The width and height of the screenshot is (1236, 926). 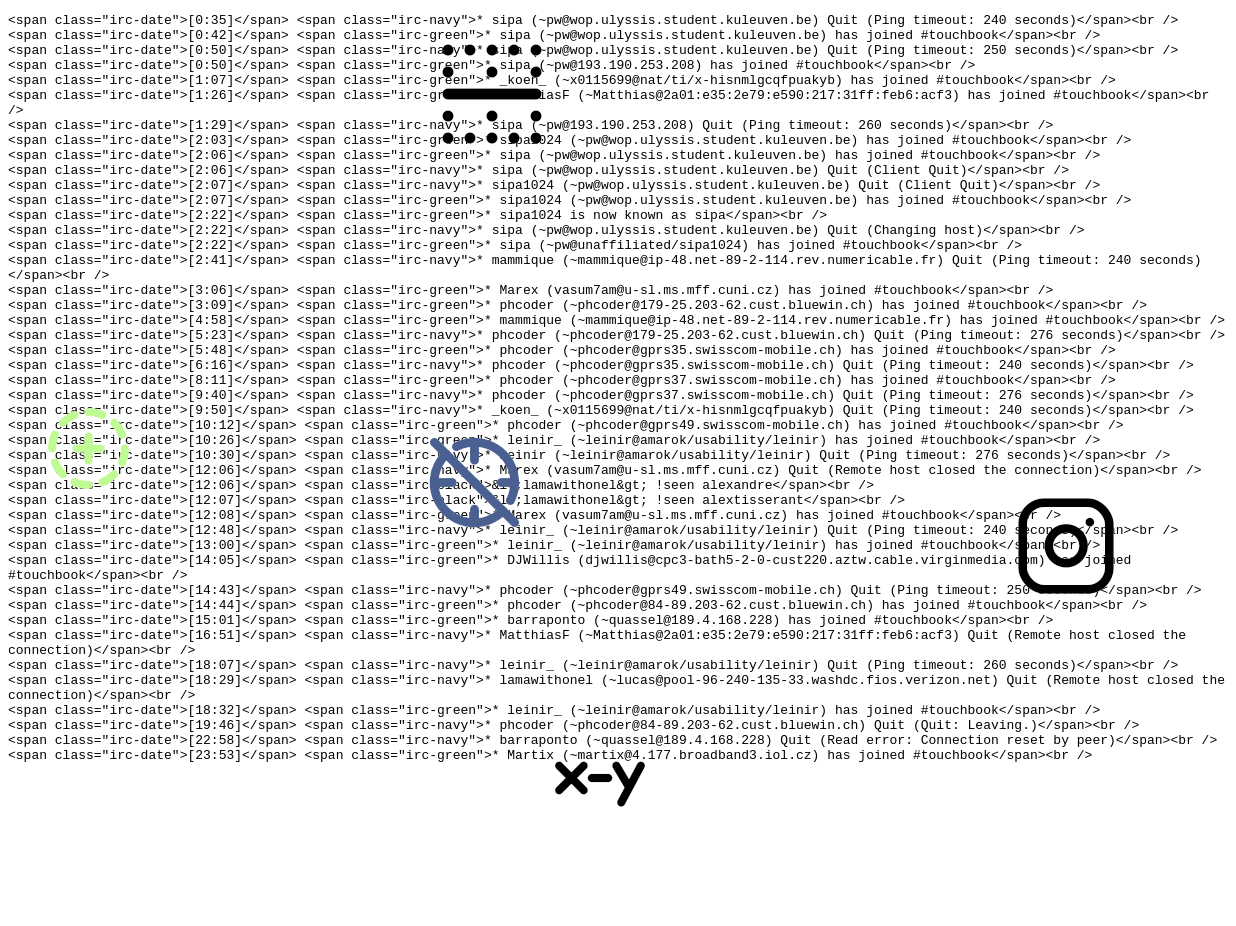 What do you see at coordinates (88, 448) in the screenshot?
I see `add a new item or element` at bounding box center [88, 448].